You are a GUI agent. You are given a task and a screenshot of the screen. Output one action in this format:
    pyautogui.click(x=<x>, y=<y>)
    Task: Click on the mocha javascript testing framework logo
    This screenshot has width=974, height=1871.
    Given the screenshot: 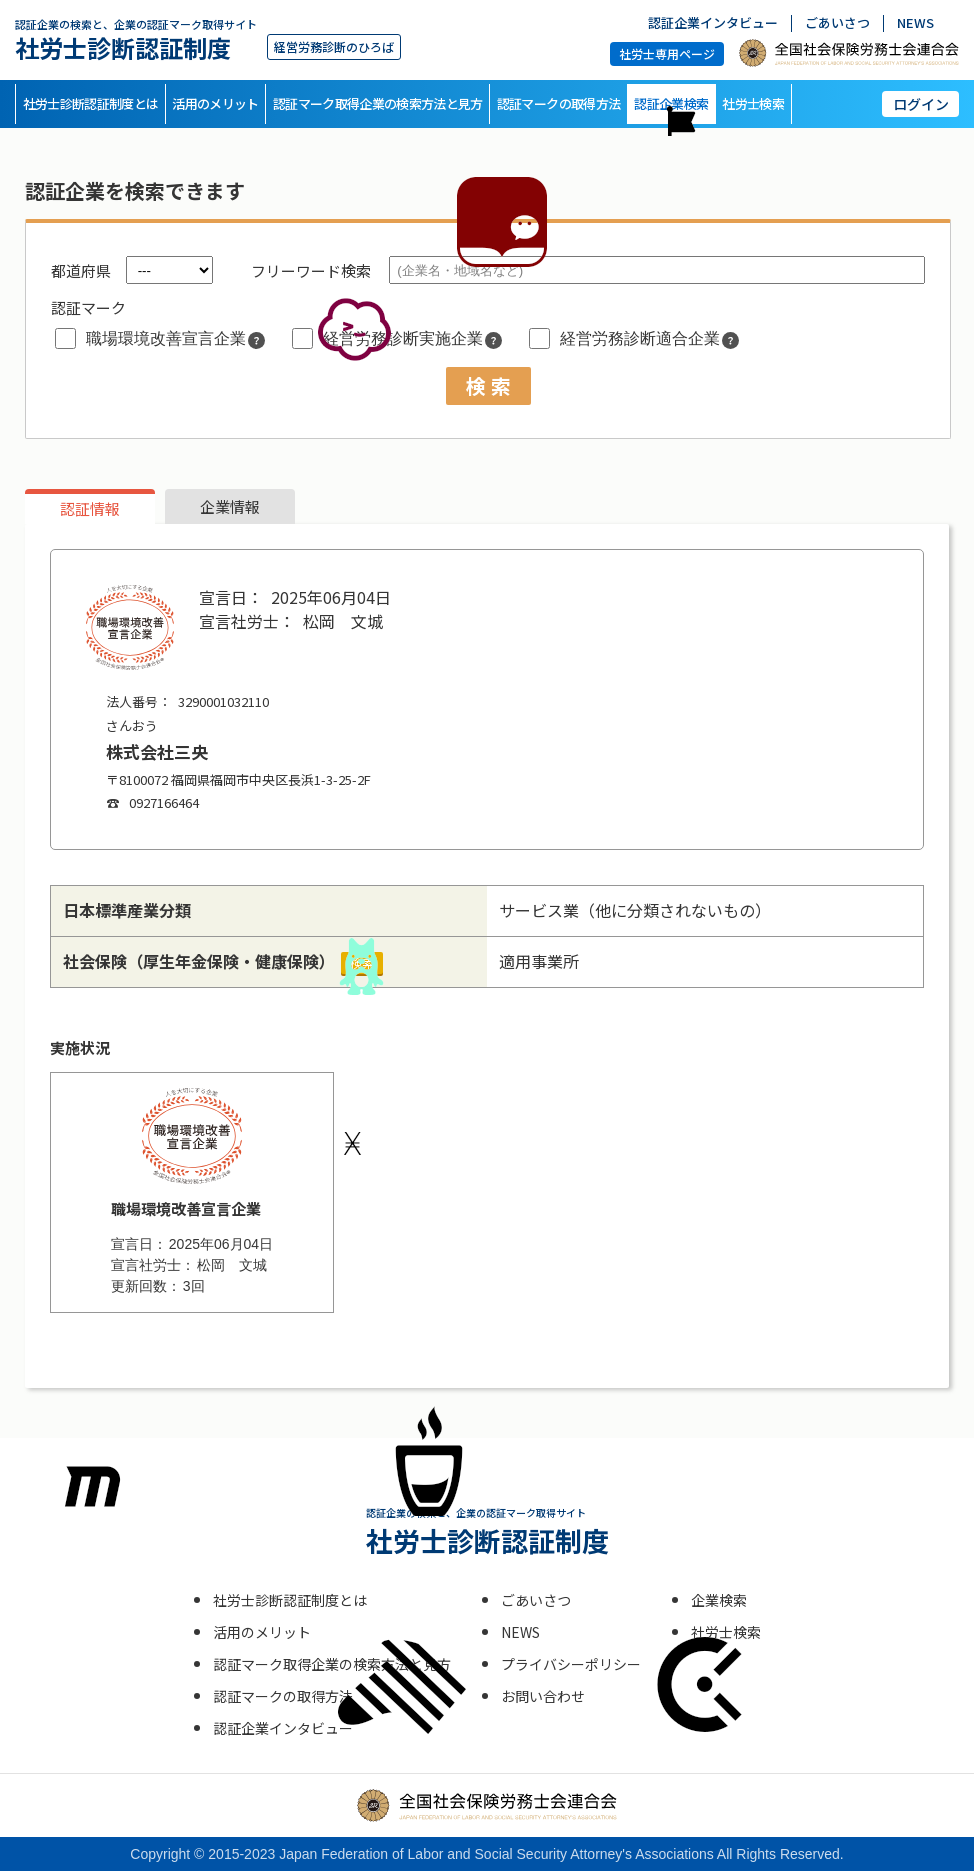 What is the action you would take?
    pyautogui.click(x=429, y=1461)
    